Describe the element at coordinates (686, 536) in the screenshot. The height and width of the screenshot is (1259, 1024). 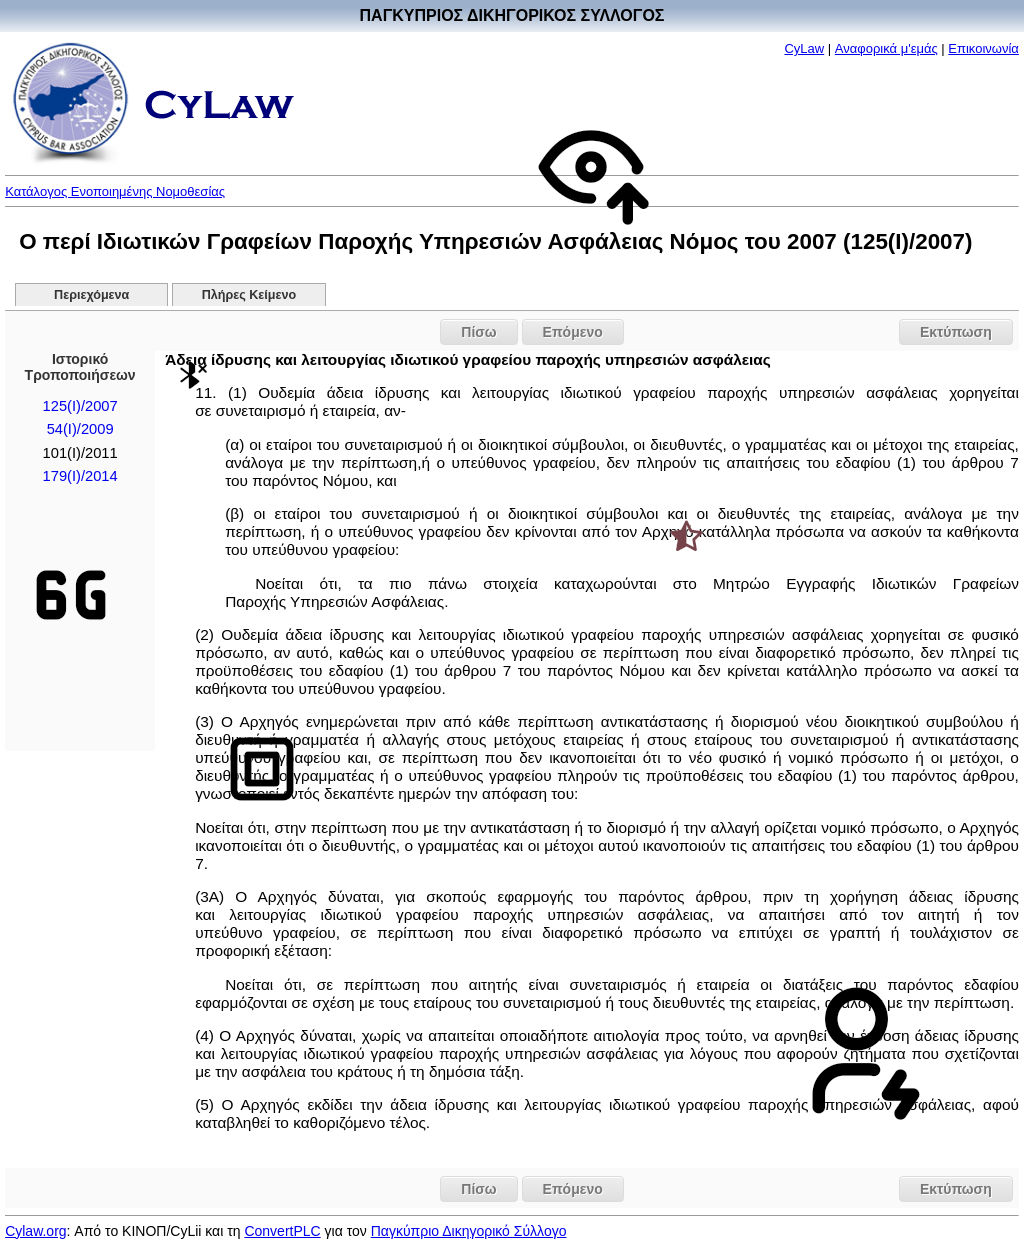
I see `indicates a partial or half-star rating` at that location.